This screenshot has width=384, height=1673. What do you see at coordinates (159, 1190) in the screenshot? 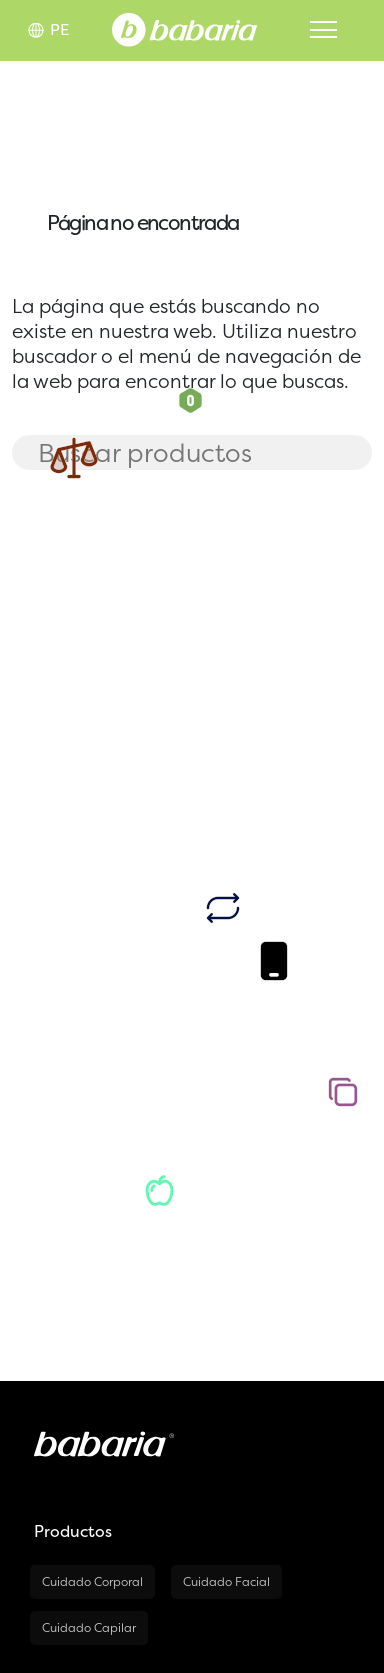
I see `access health or nutrition tracking features` at bounding box center [159, 1190].